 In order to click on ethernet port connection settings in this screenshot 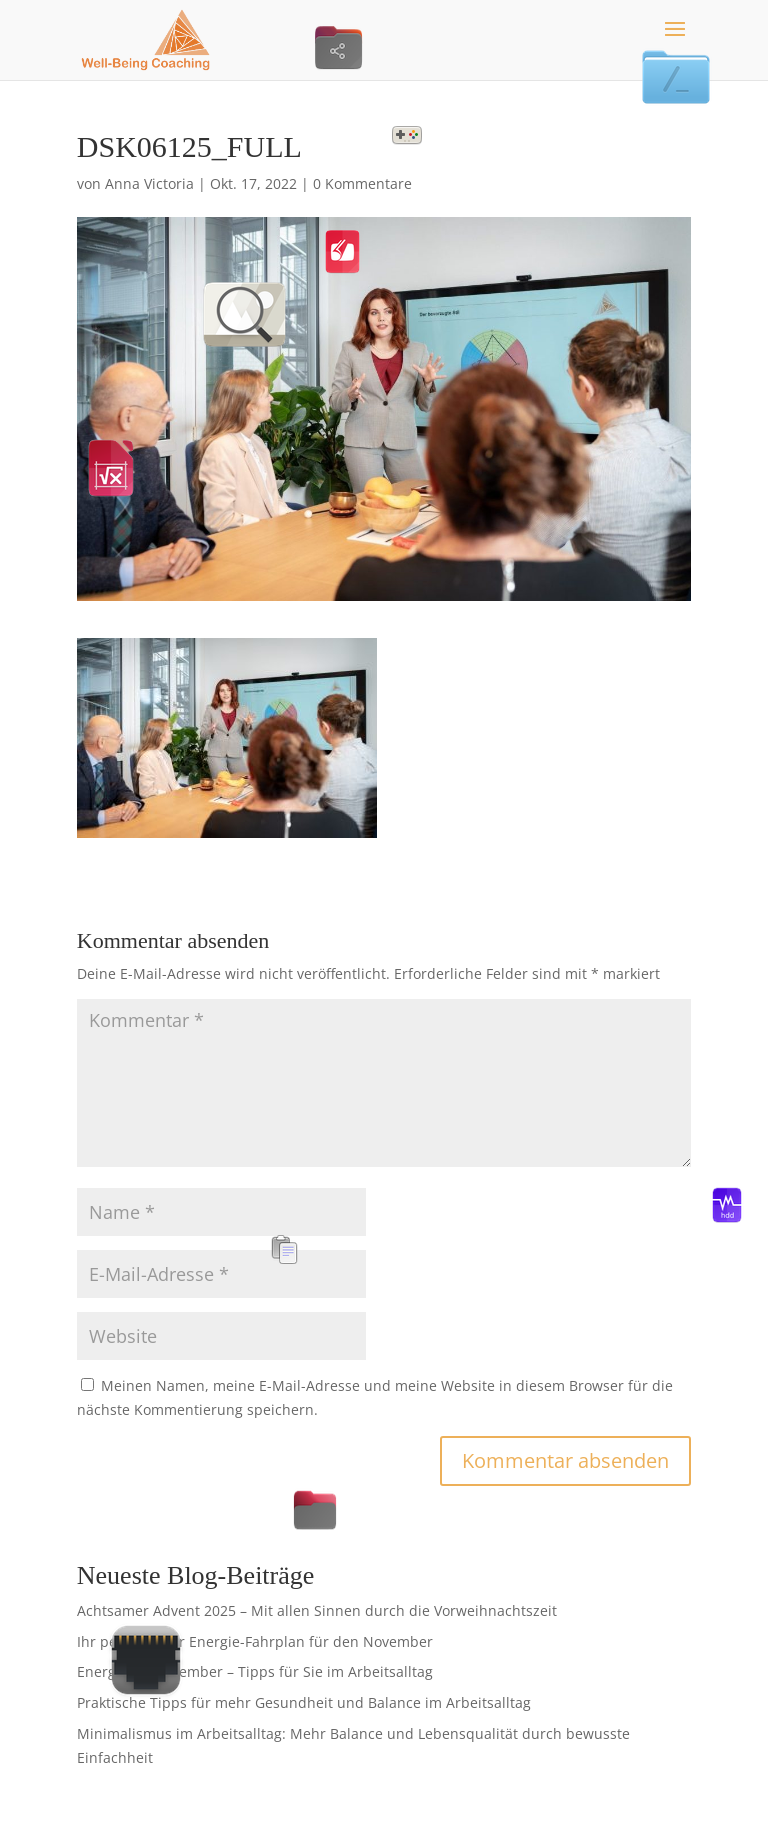, I will do `click(146, 1660)`.